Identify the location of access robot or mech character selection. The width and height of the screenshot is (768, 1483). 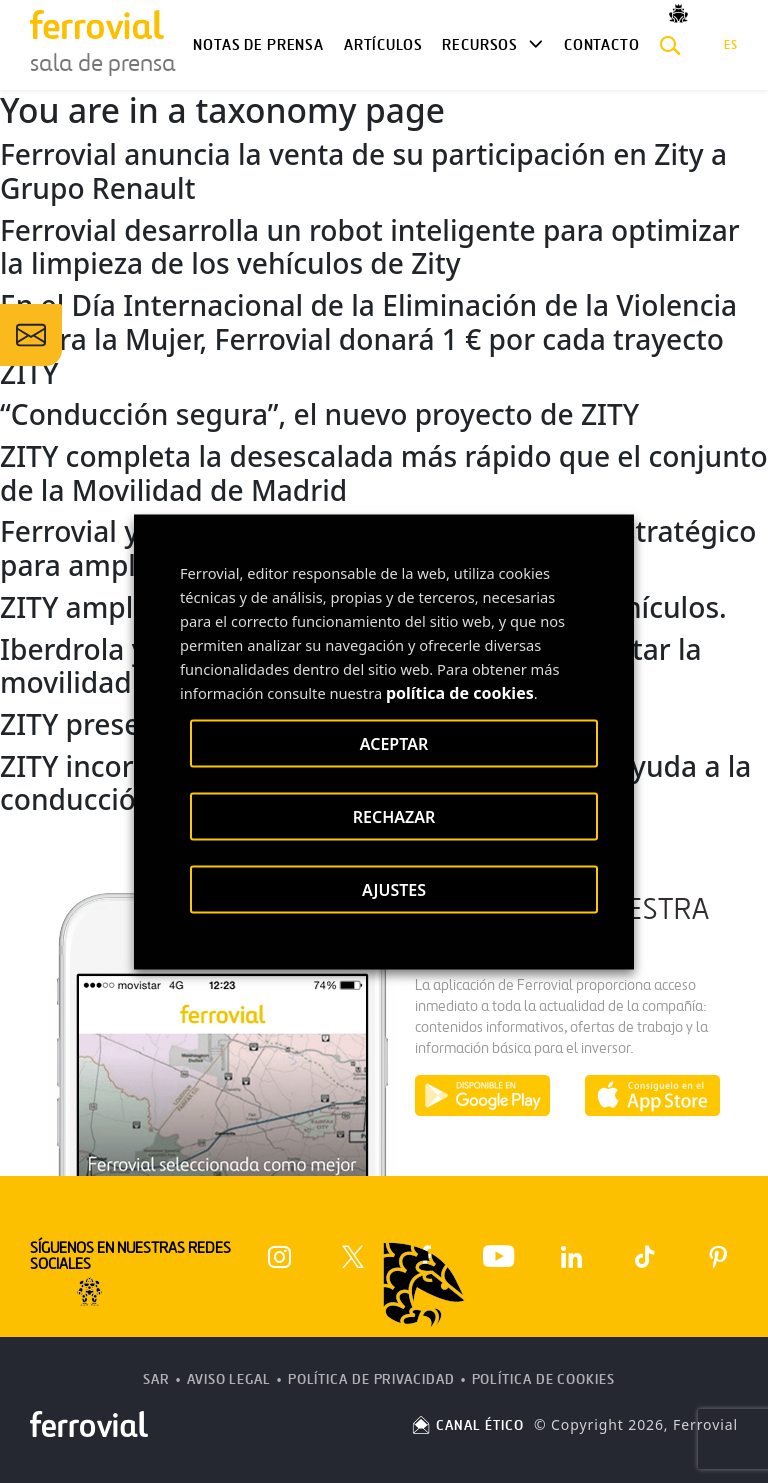
(89, 1291).